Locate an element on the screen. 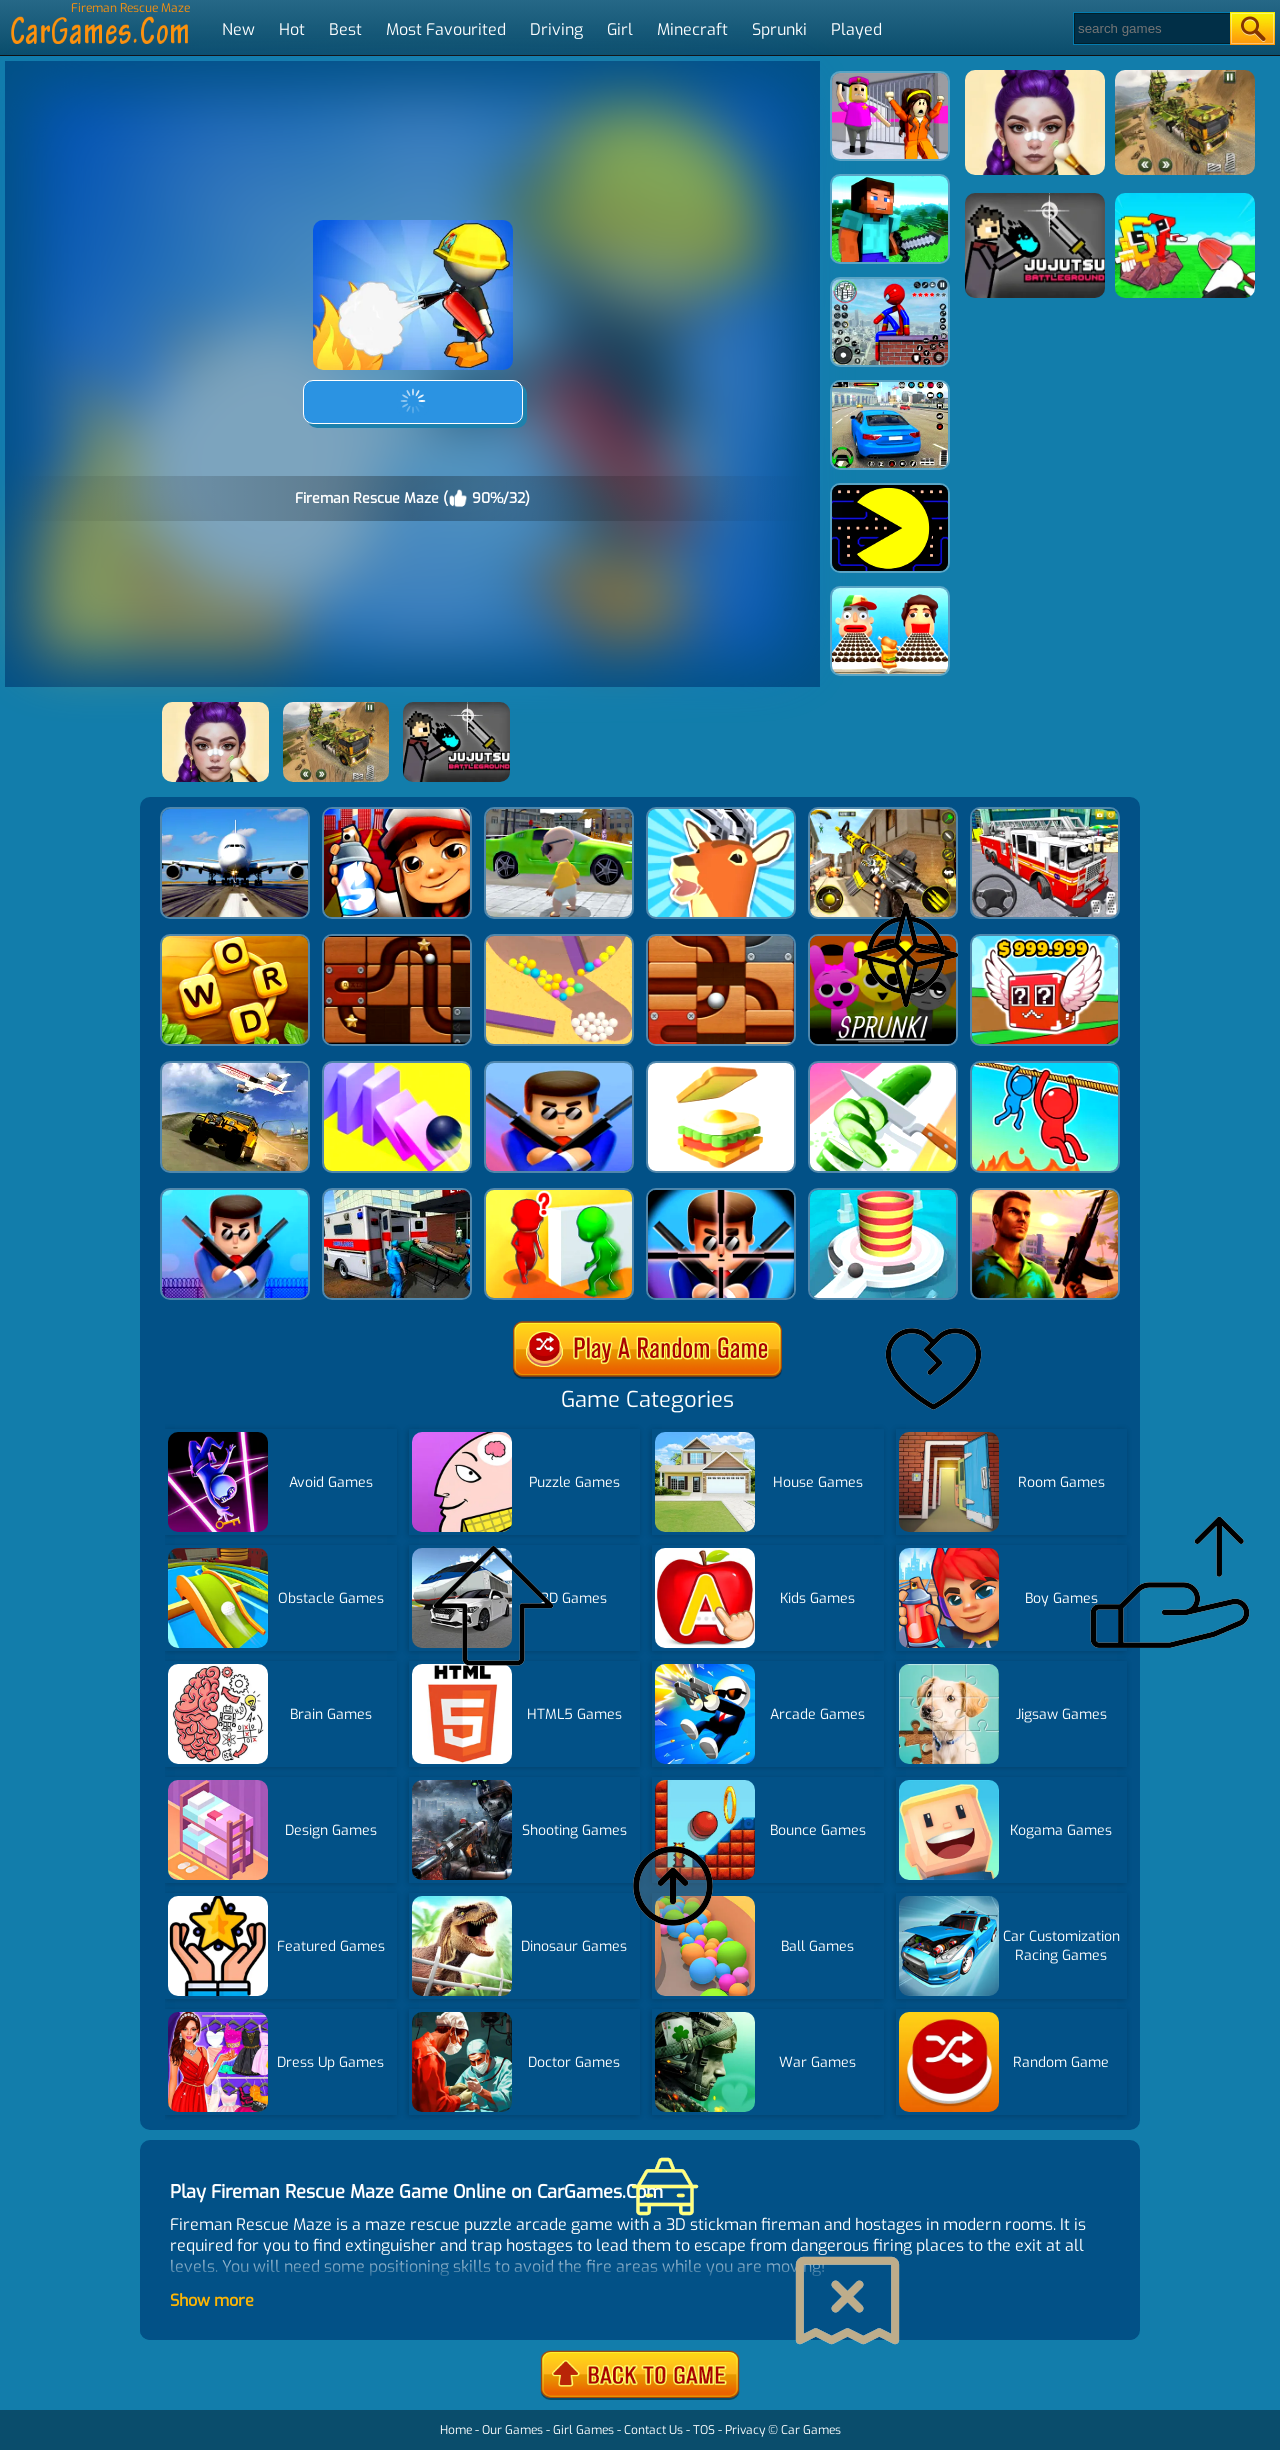 The width and height of the screenshot is (1280, 2450). remove from favorites is located at coordinates (933, 1365).